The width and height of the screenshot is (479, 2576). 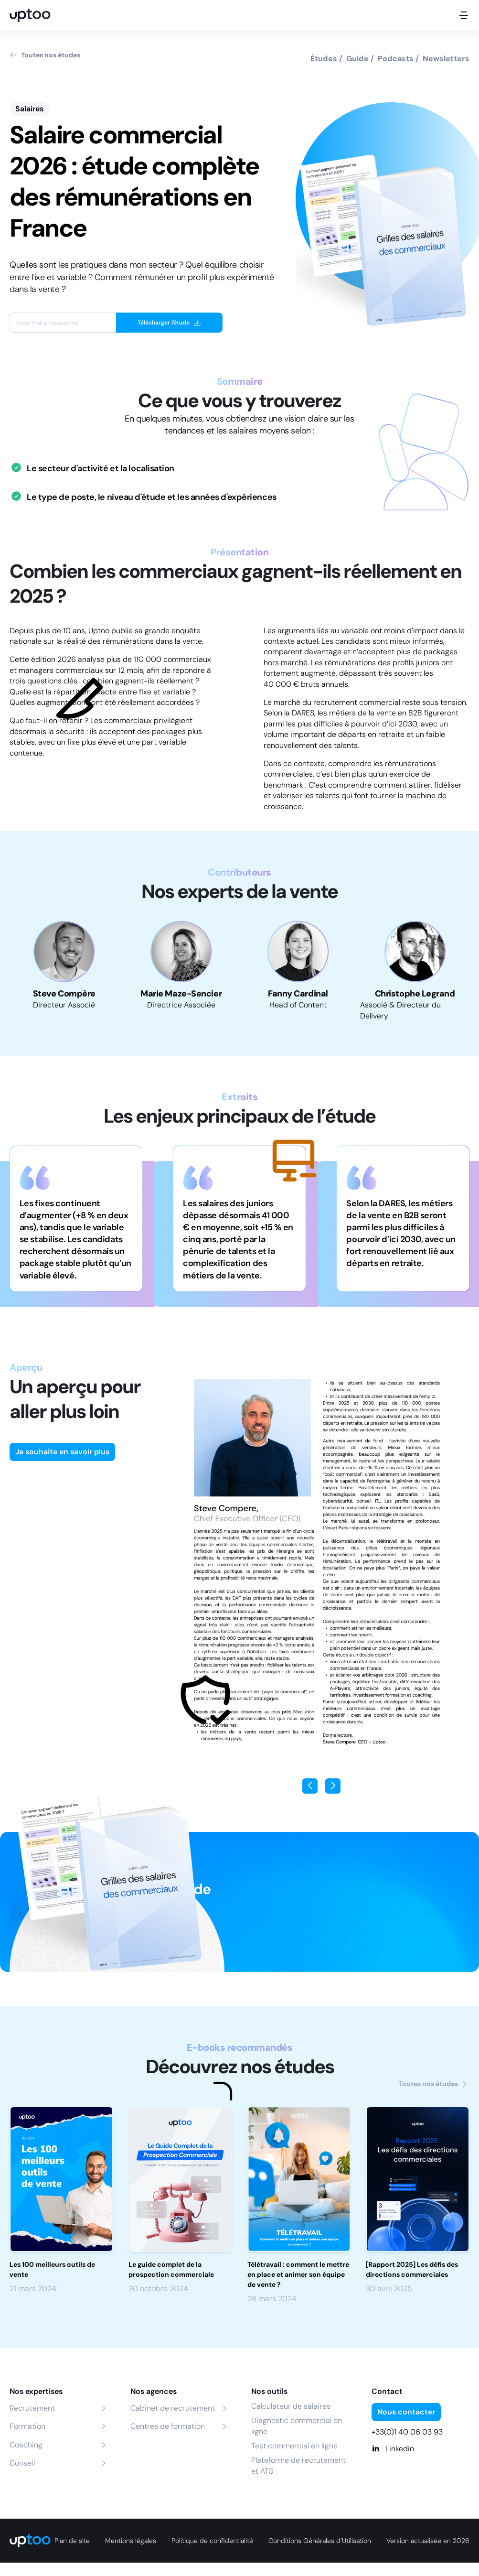 What do you see at coordinates (293, 1160) in the screenshot?
I see `remove a desktop device from your account` at bounding box center [293, 1160].